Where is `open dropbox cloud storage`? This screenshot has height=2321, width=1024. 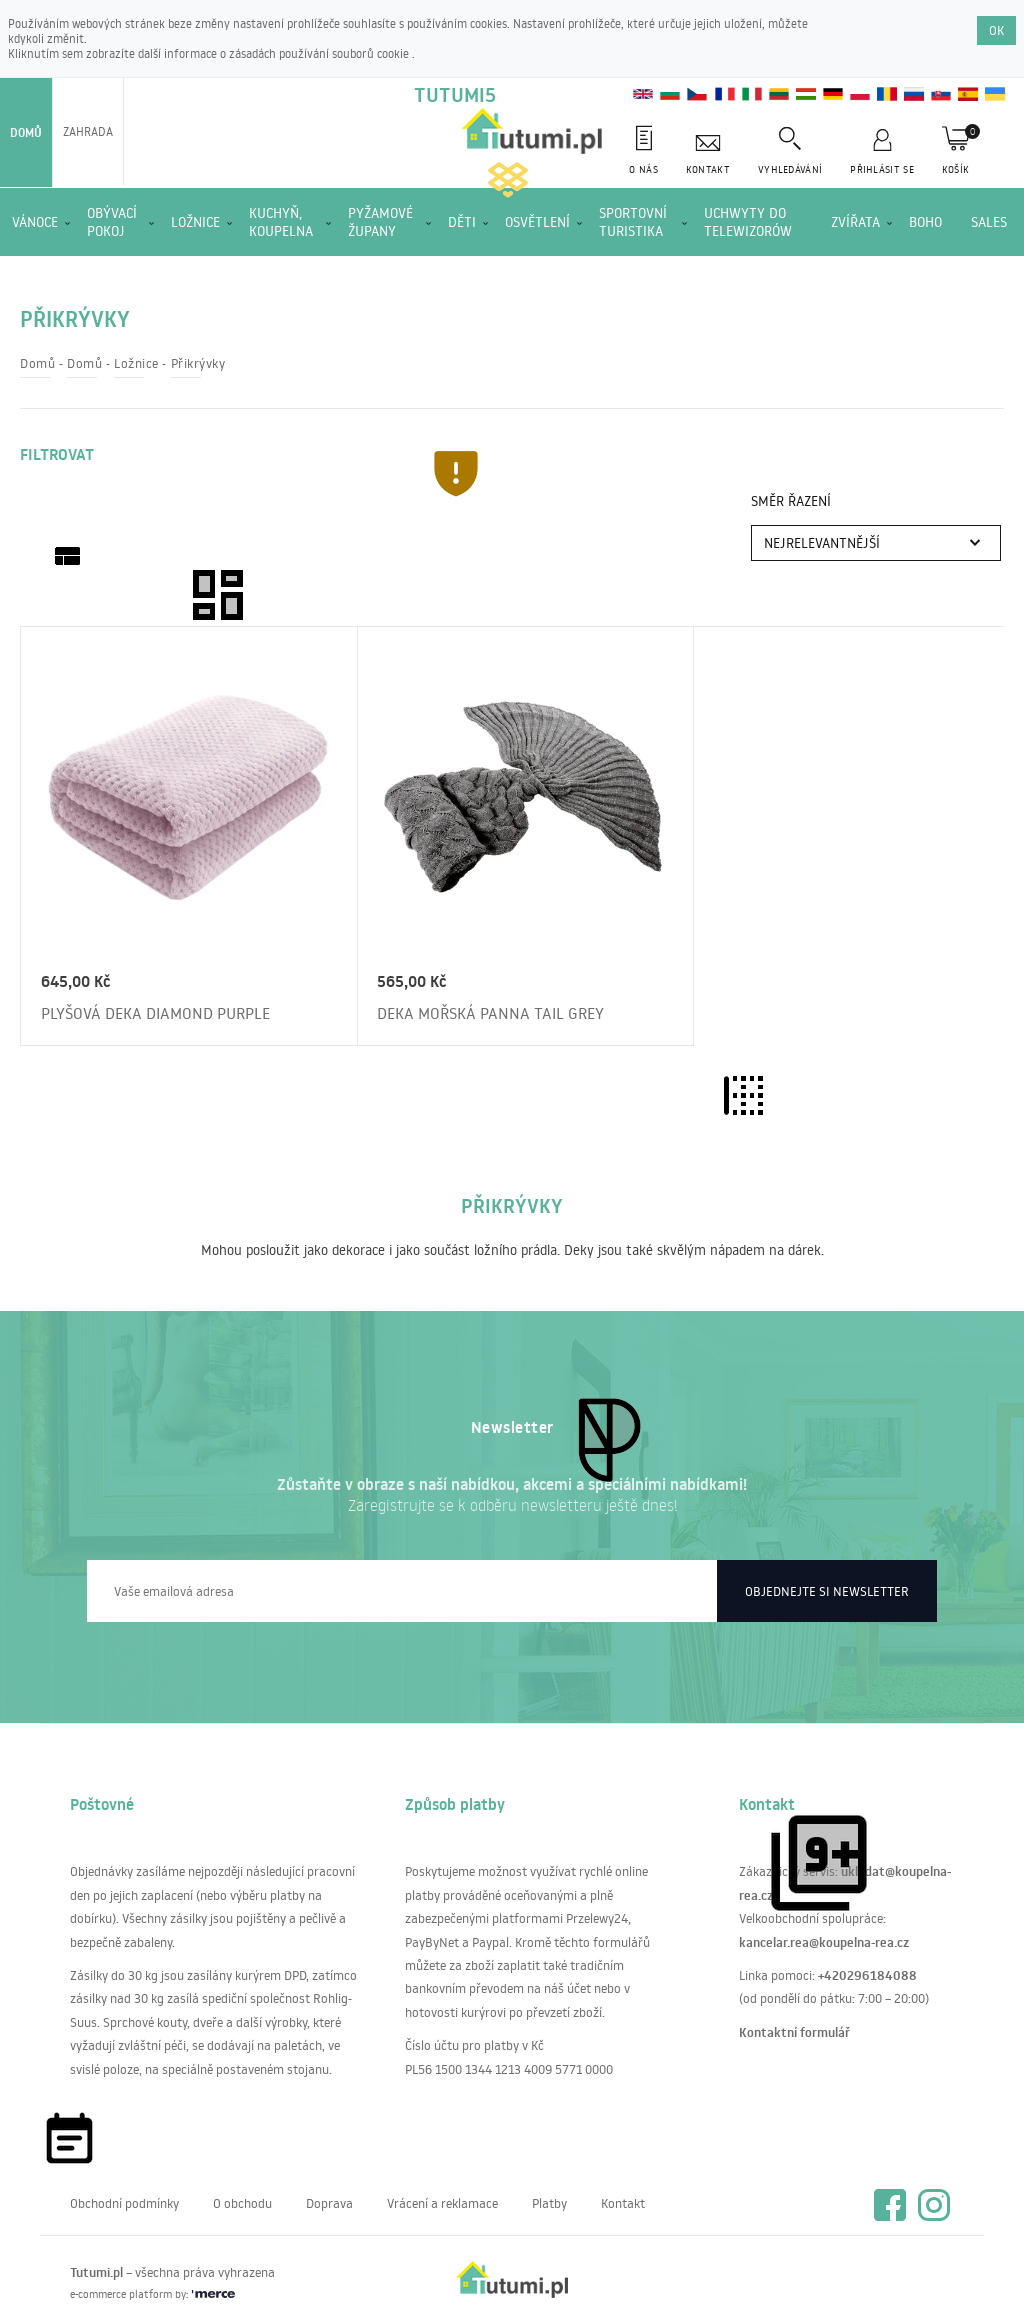
open dropbox cloud storage is located at coordinates (508, 178).